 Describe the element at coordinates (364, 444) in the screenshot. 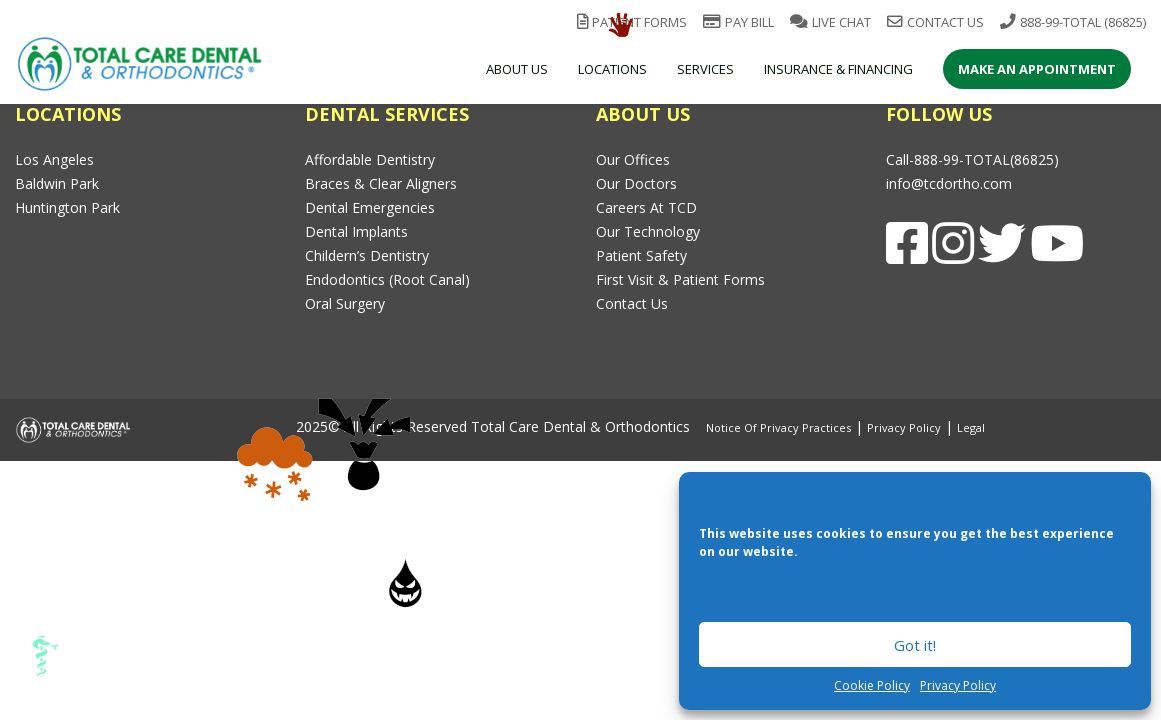

I see `indicates profit or financial gain` at that location.